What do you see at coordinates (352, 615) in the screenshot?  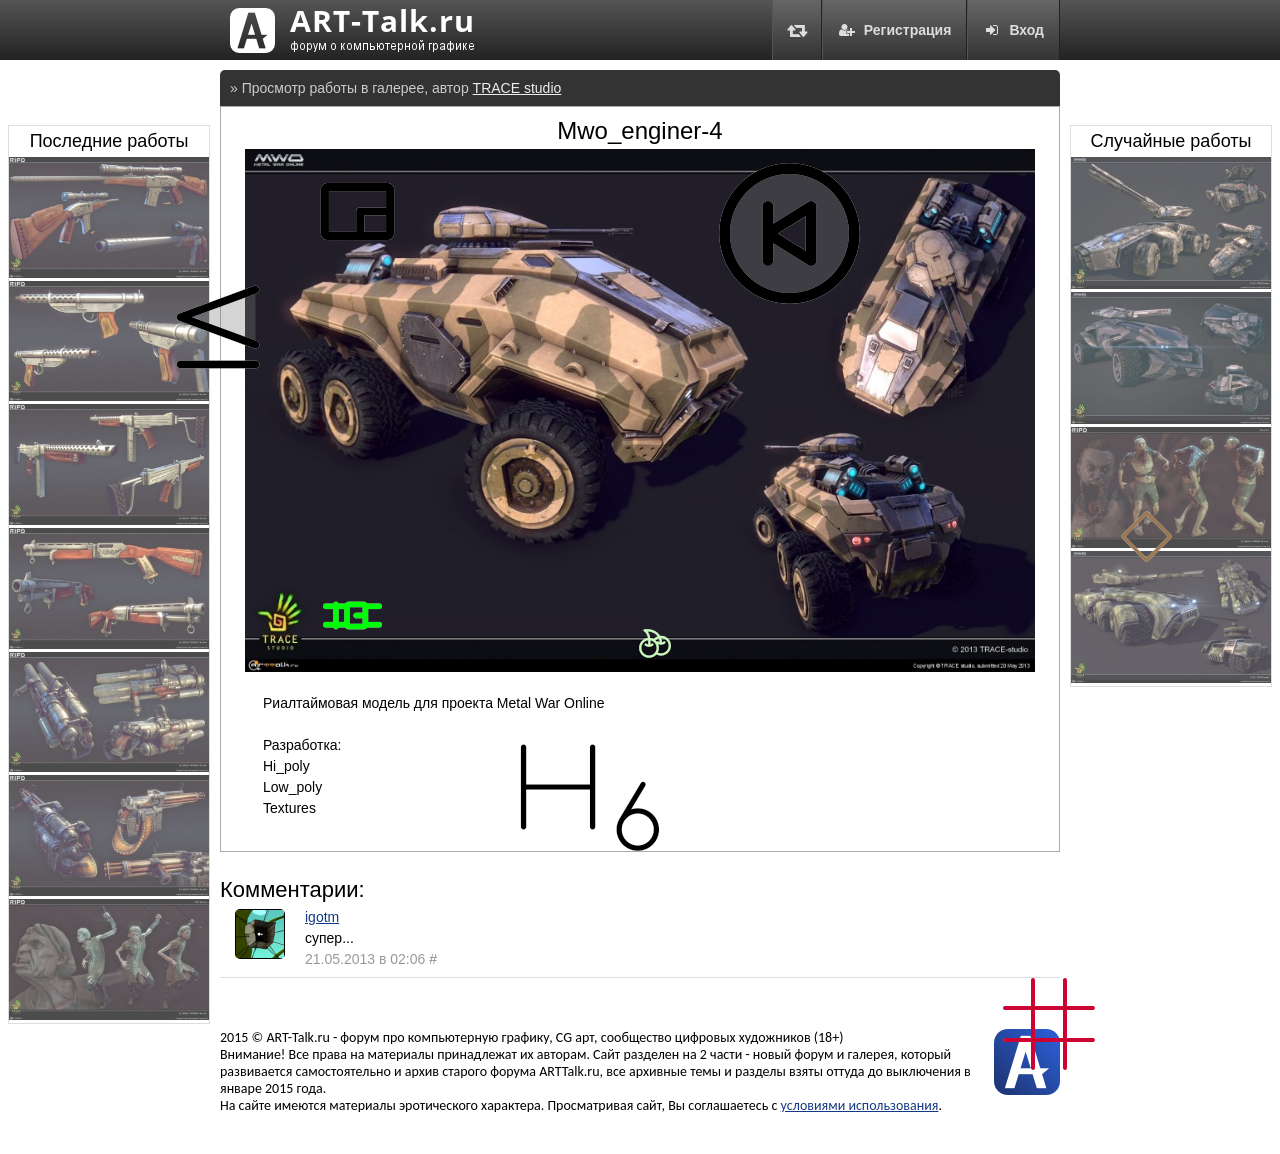 I see `adjust clothing or accessory settings` at bounding box center [352, 615].